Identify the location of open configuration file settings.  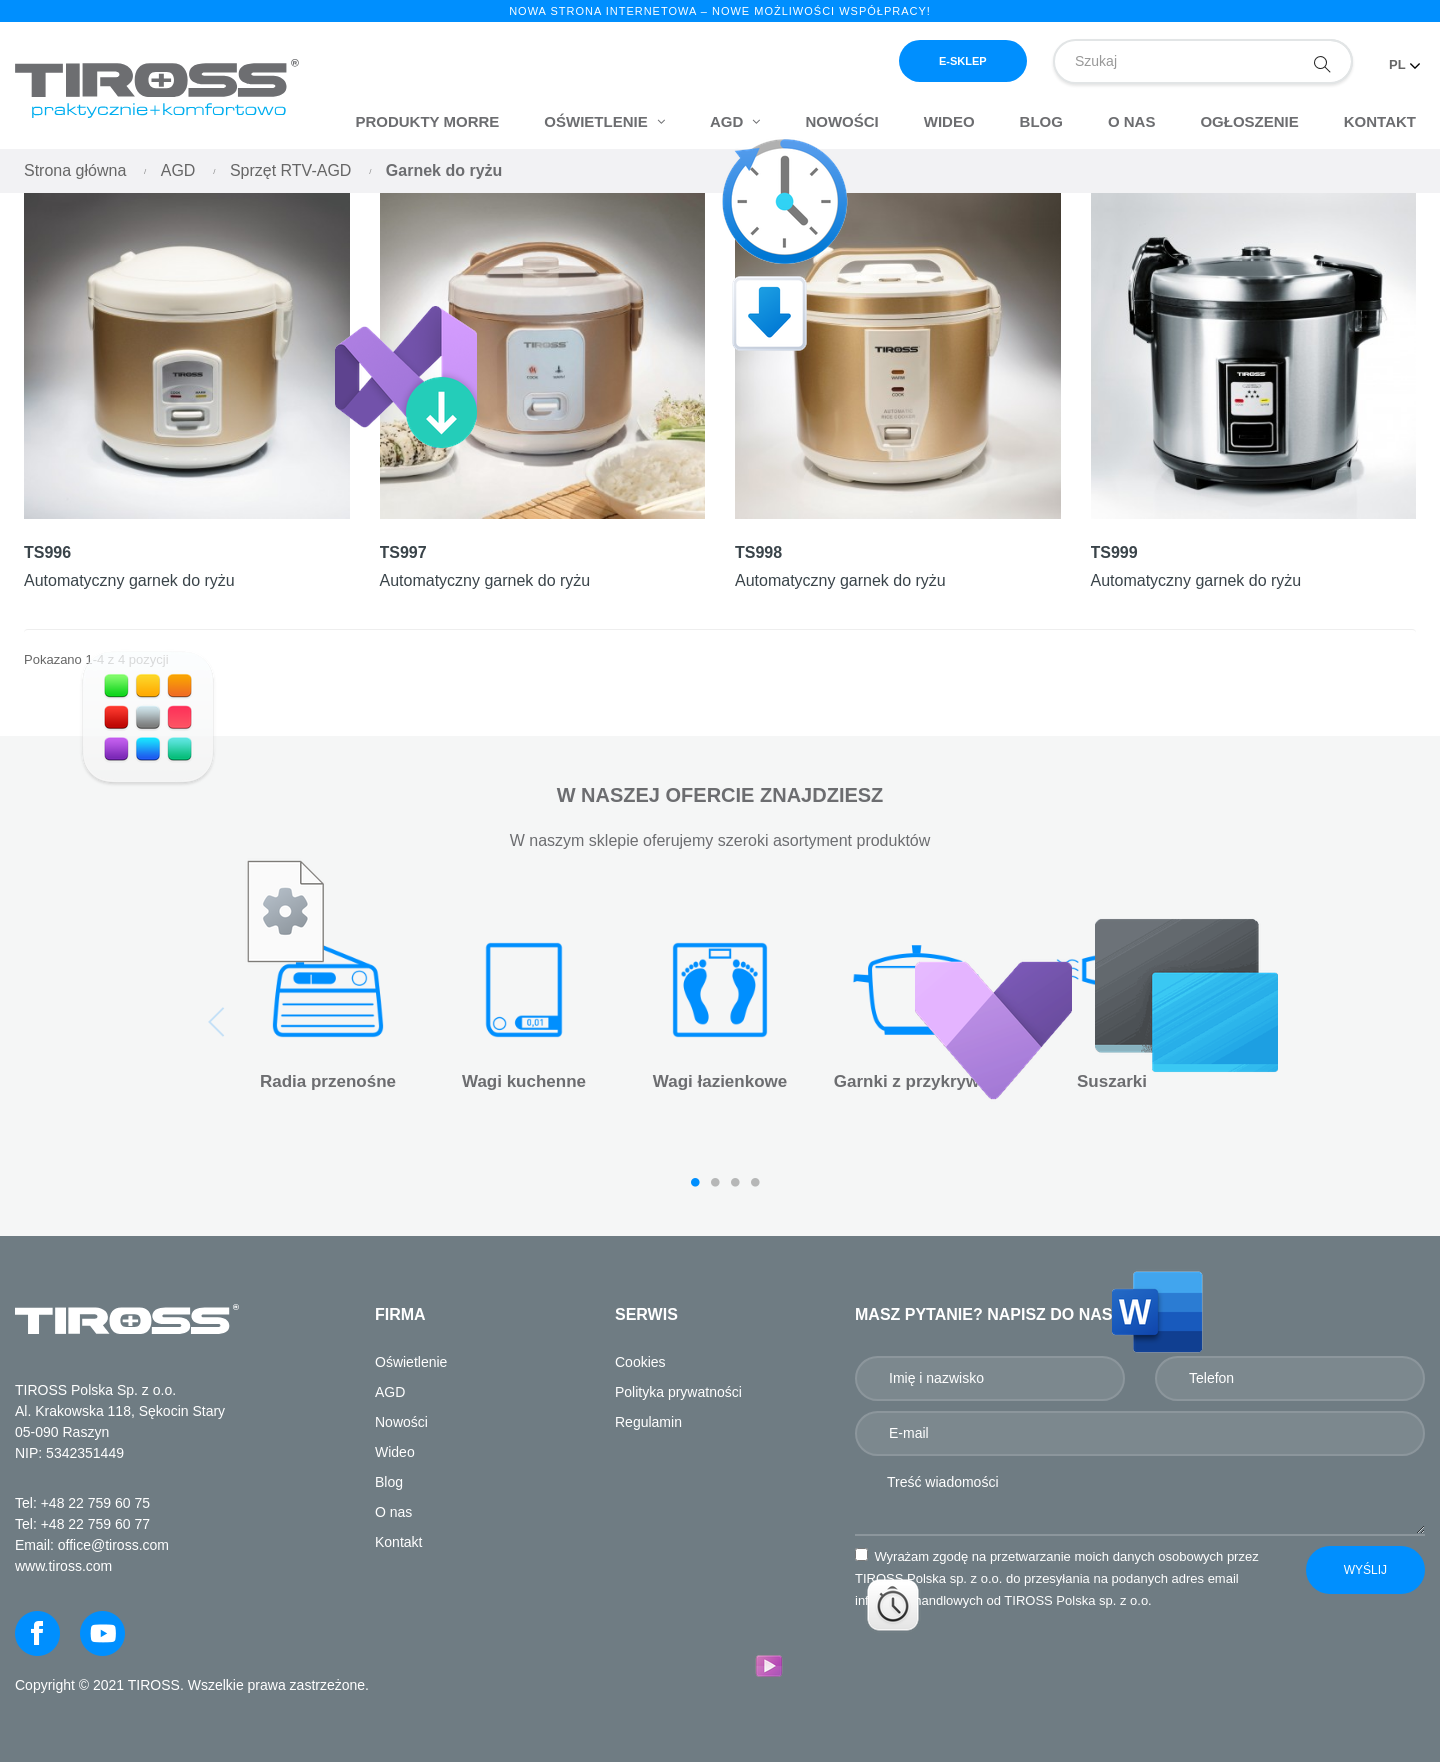
(285, 911).